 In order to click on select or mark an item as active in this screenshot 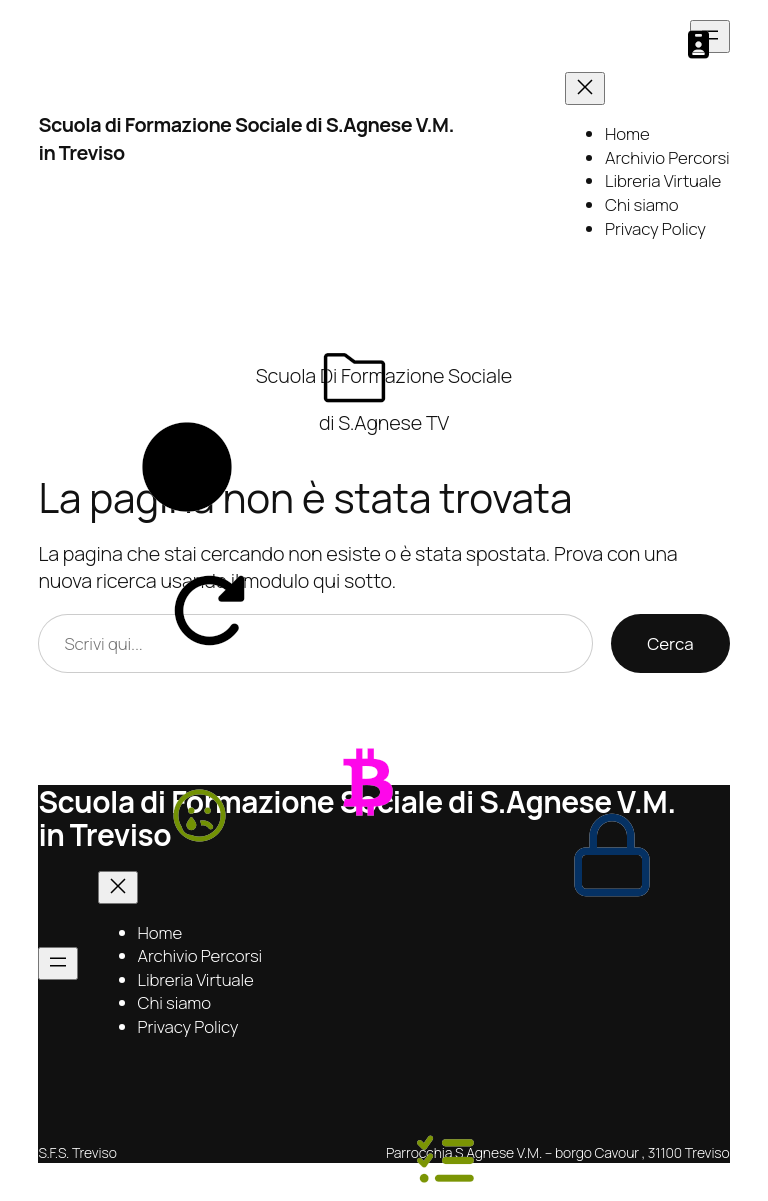, I will do `click(187, 467)`.